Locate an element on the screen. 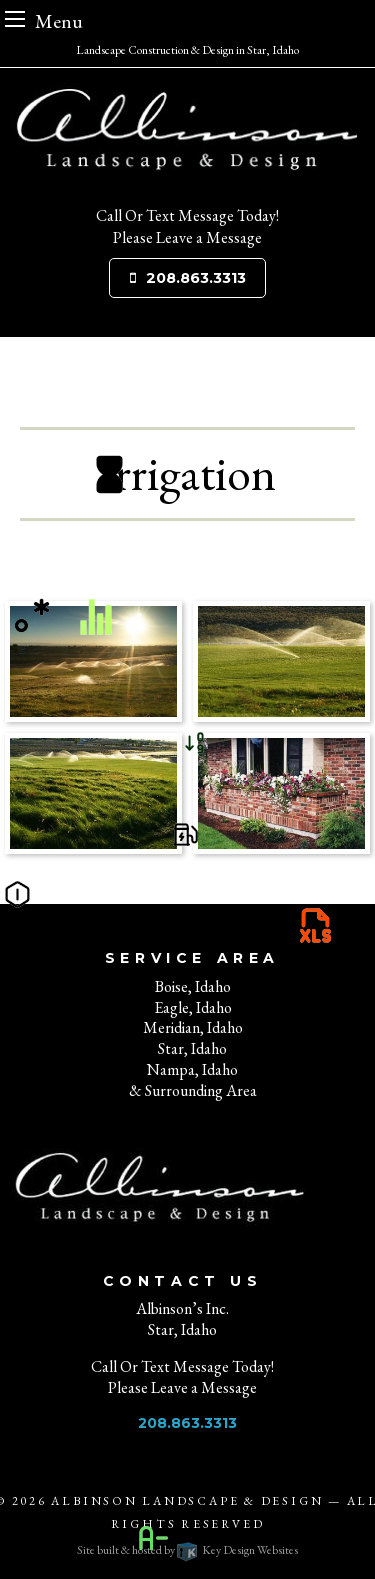  access information or details is located at coordinates (17, 894).